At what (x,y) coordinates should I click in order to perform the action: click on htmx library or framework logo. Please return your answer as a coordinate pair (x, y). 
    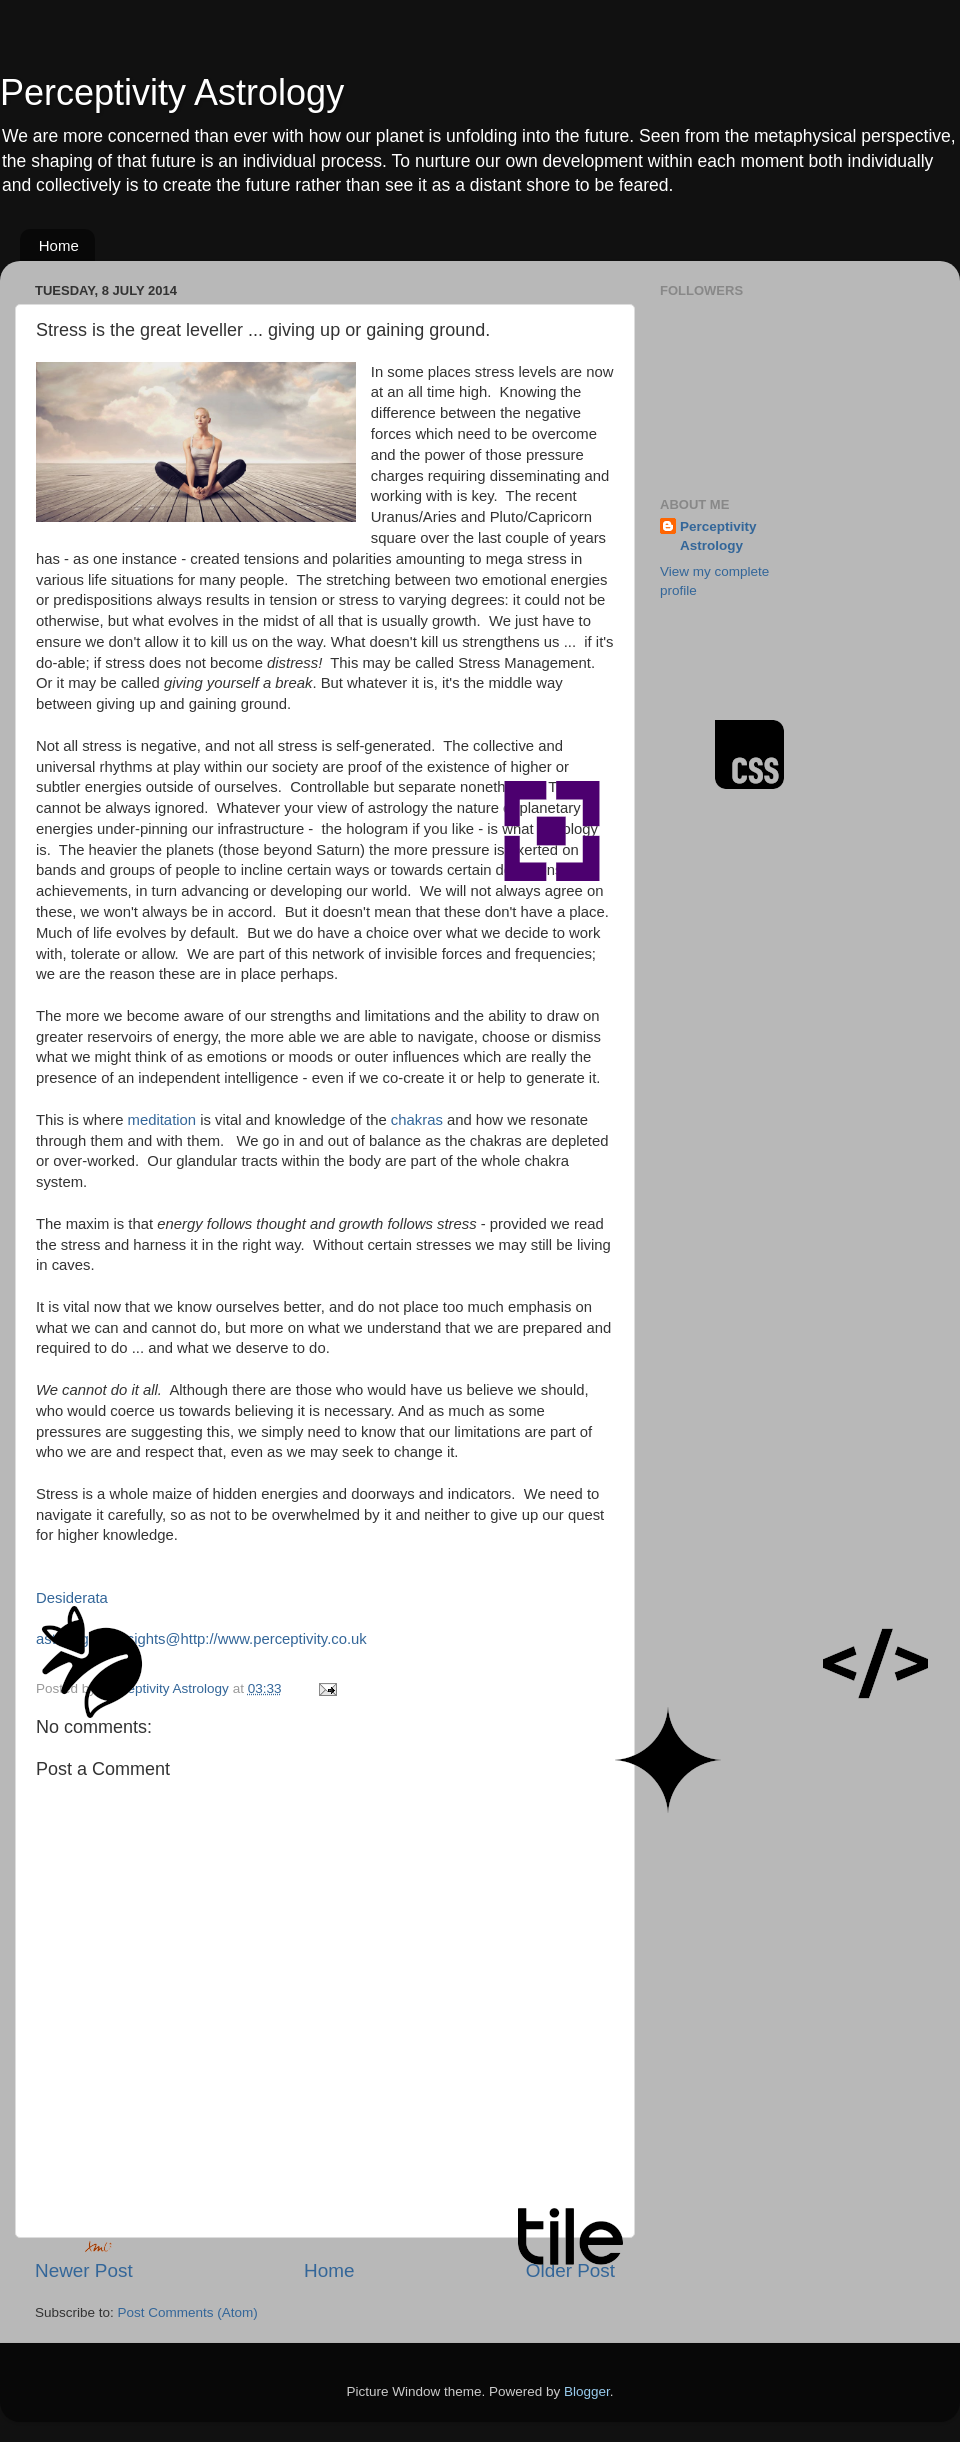
    Looking at the image, I should click on (875, 1663).